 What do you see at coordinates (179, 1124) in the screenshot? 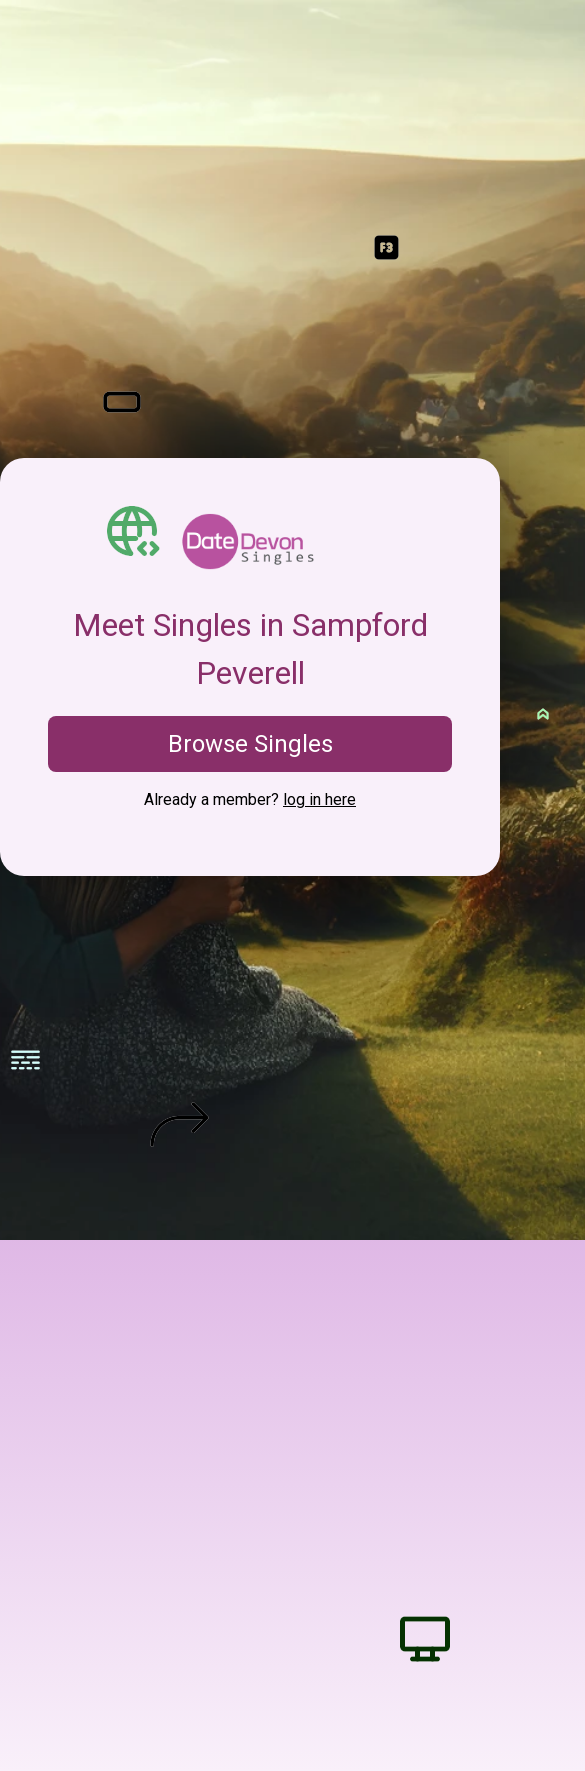
I see `share or forward content` at bounding box center [179, 1124].